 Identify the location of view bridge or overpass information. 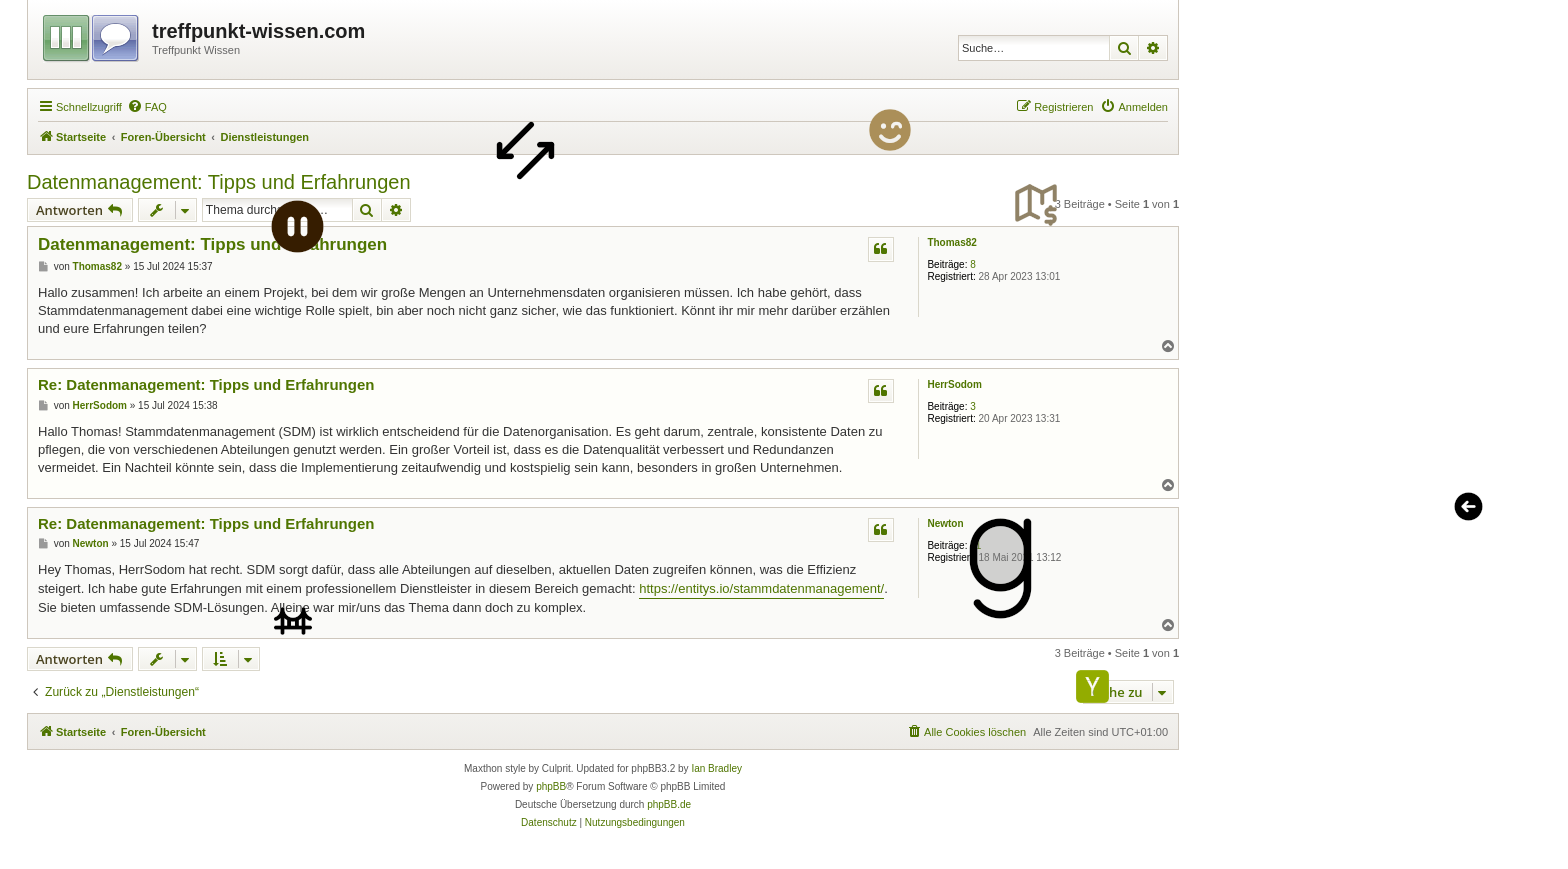
(293, 621).